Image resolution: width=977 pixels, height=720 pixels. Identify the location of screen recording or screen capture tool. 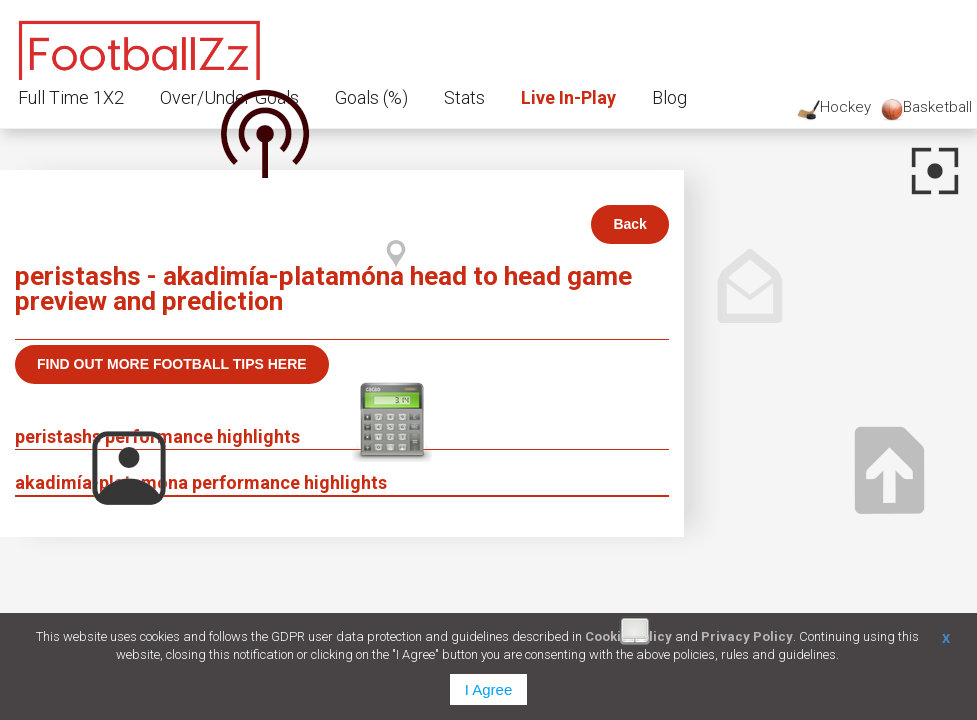
(935, 171).